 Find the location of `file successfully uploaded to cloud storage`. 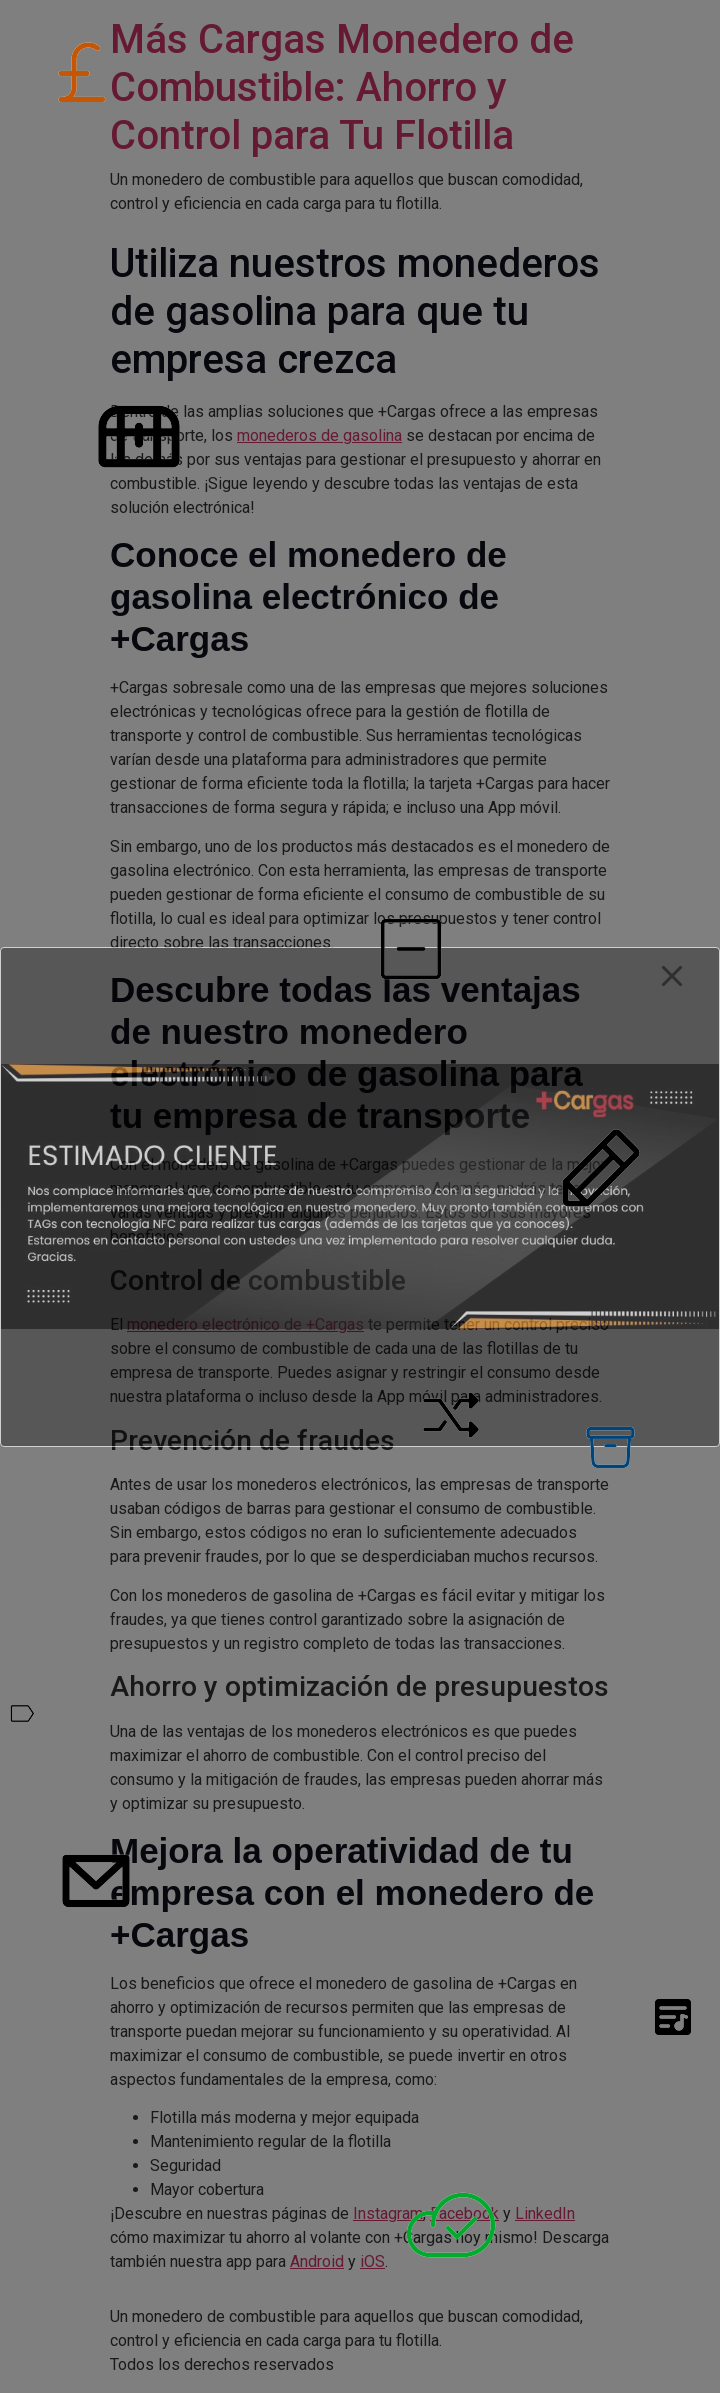

file successfully uploaded to cloud storage is located at coordinates (451, 2225).